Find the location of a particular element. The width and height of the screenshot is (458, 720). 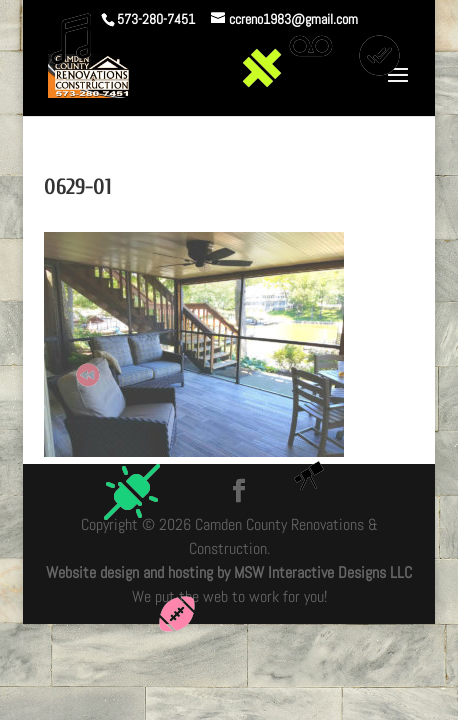

open music library or player is located at coordinates (71, 39).